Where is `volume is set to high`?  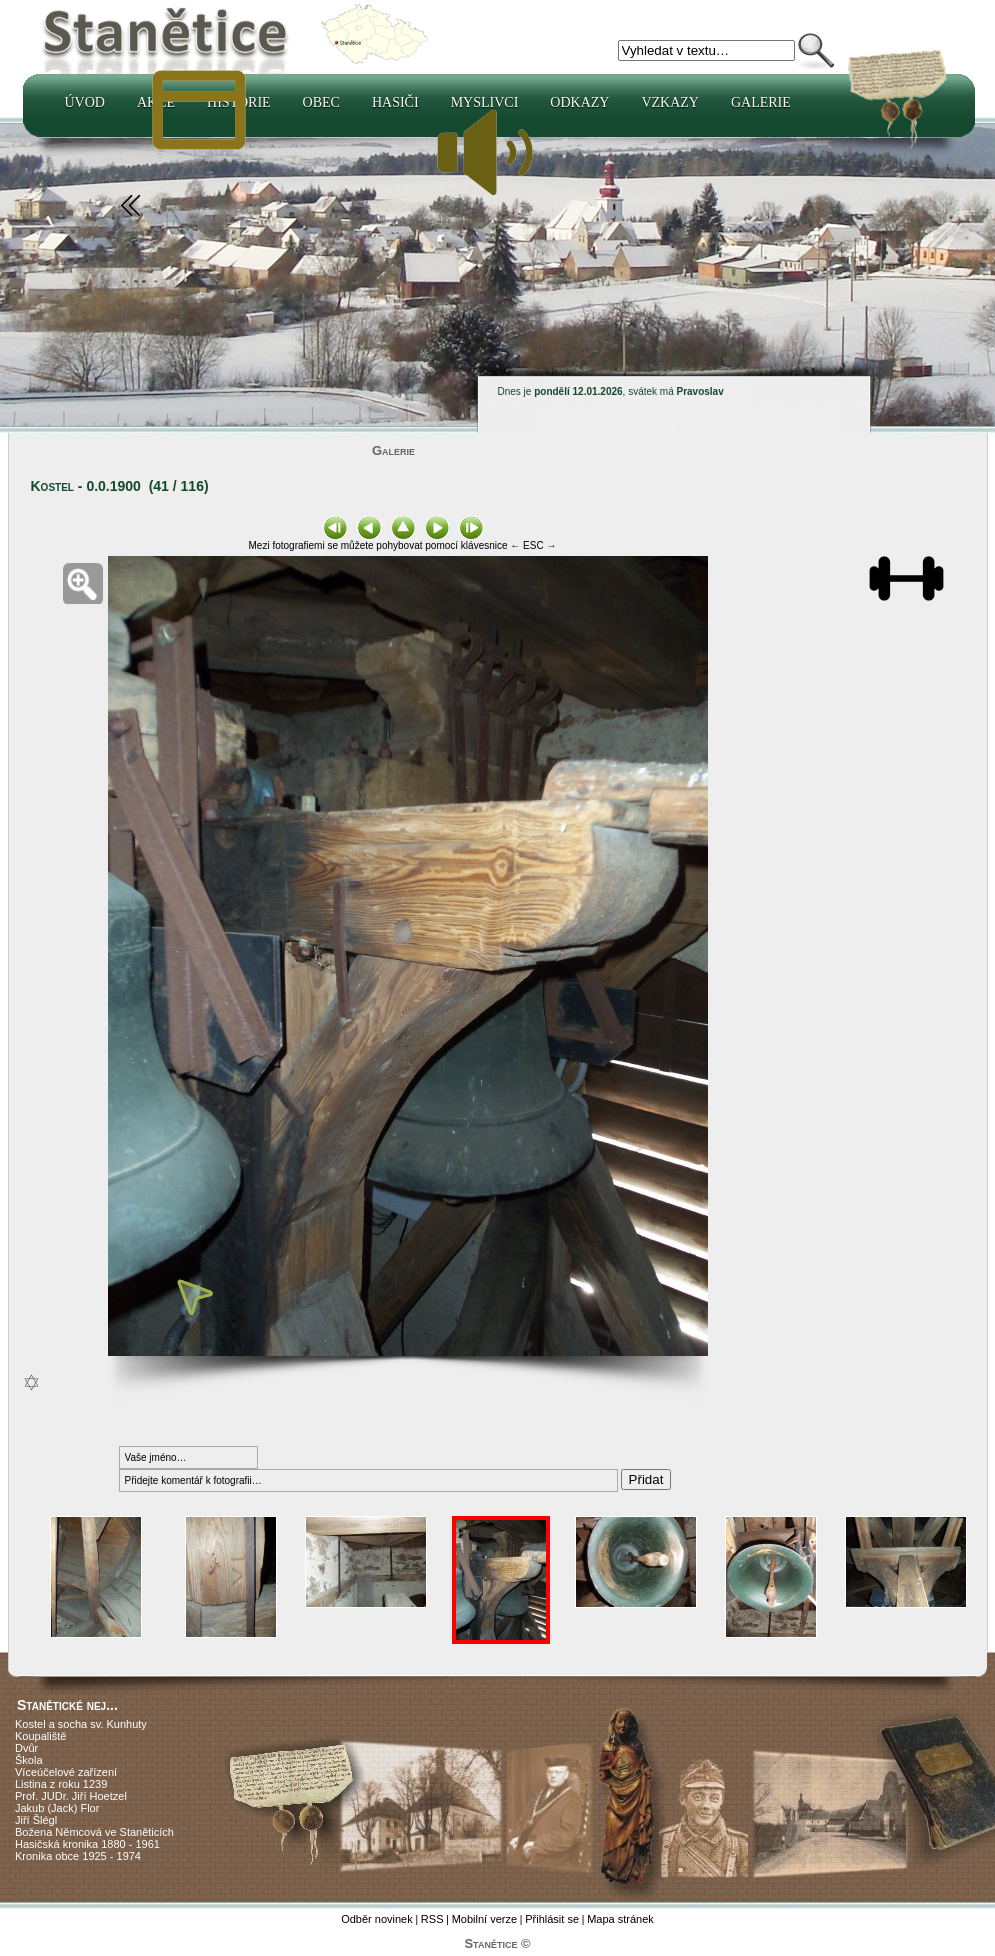
volume is set to high is located at coordinates (483, 152).